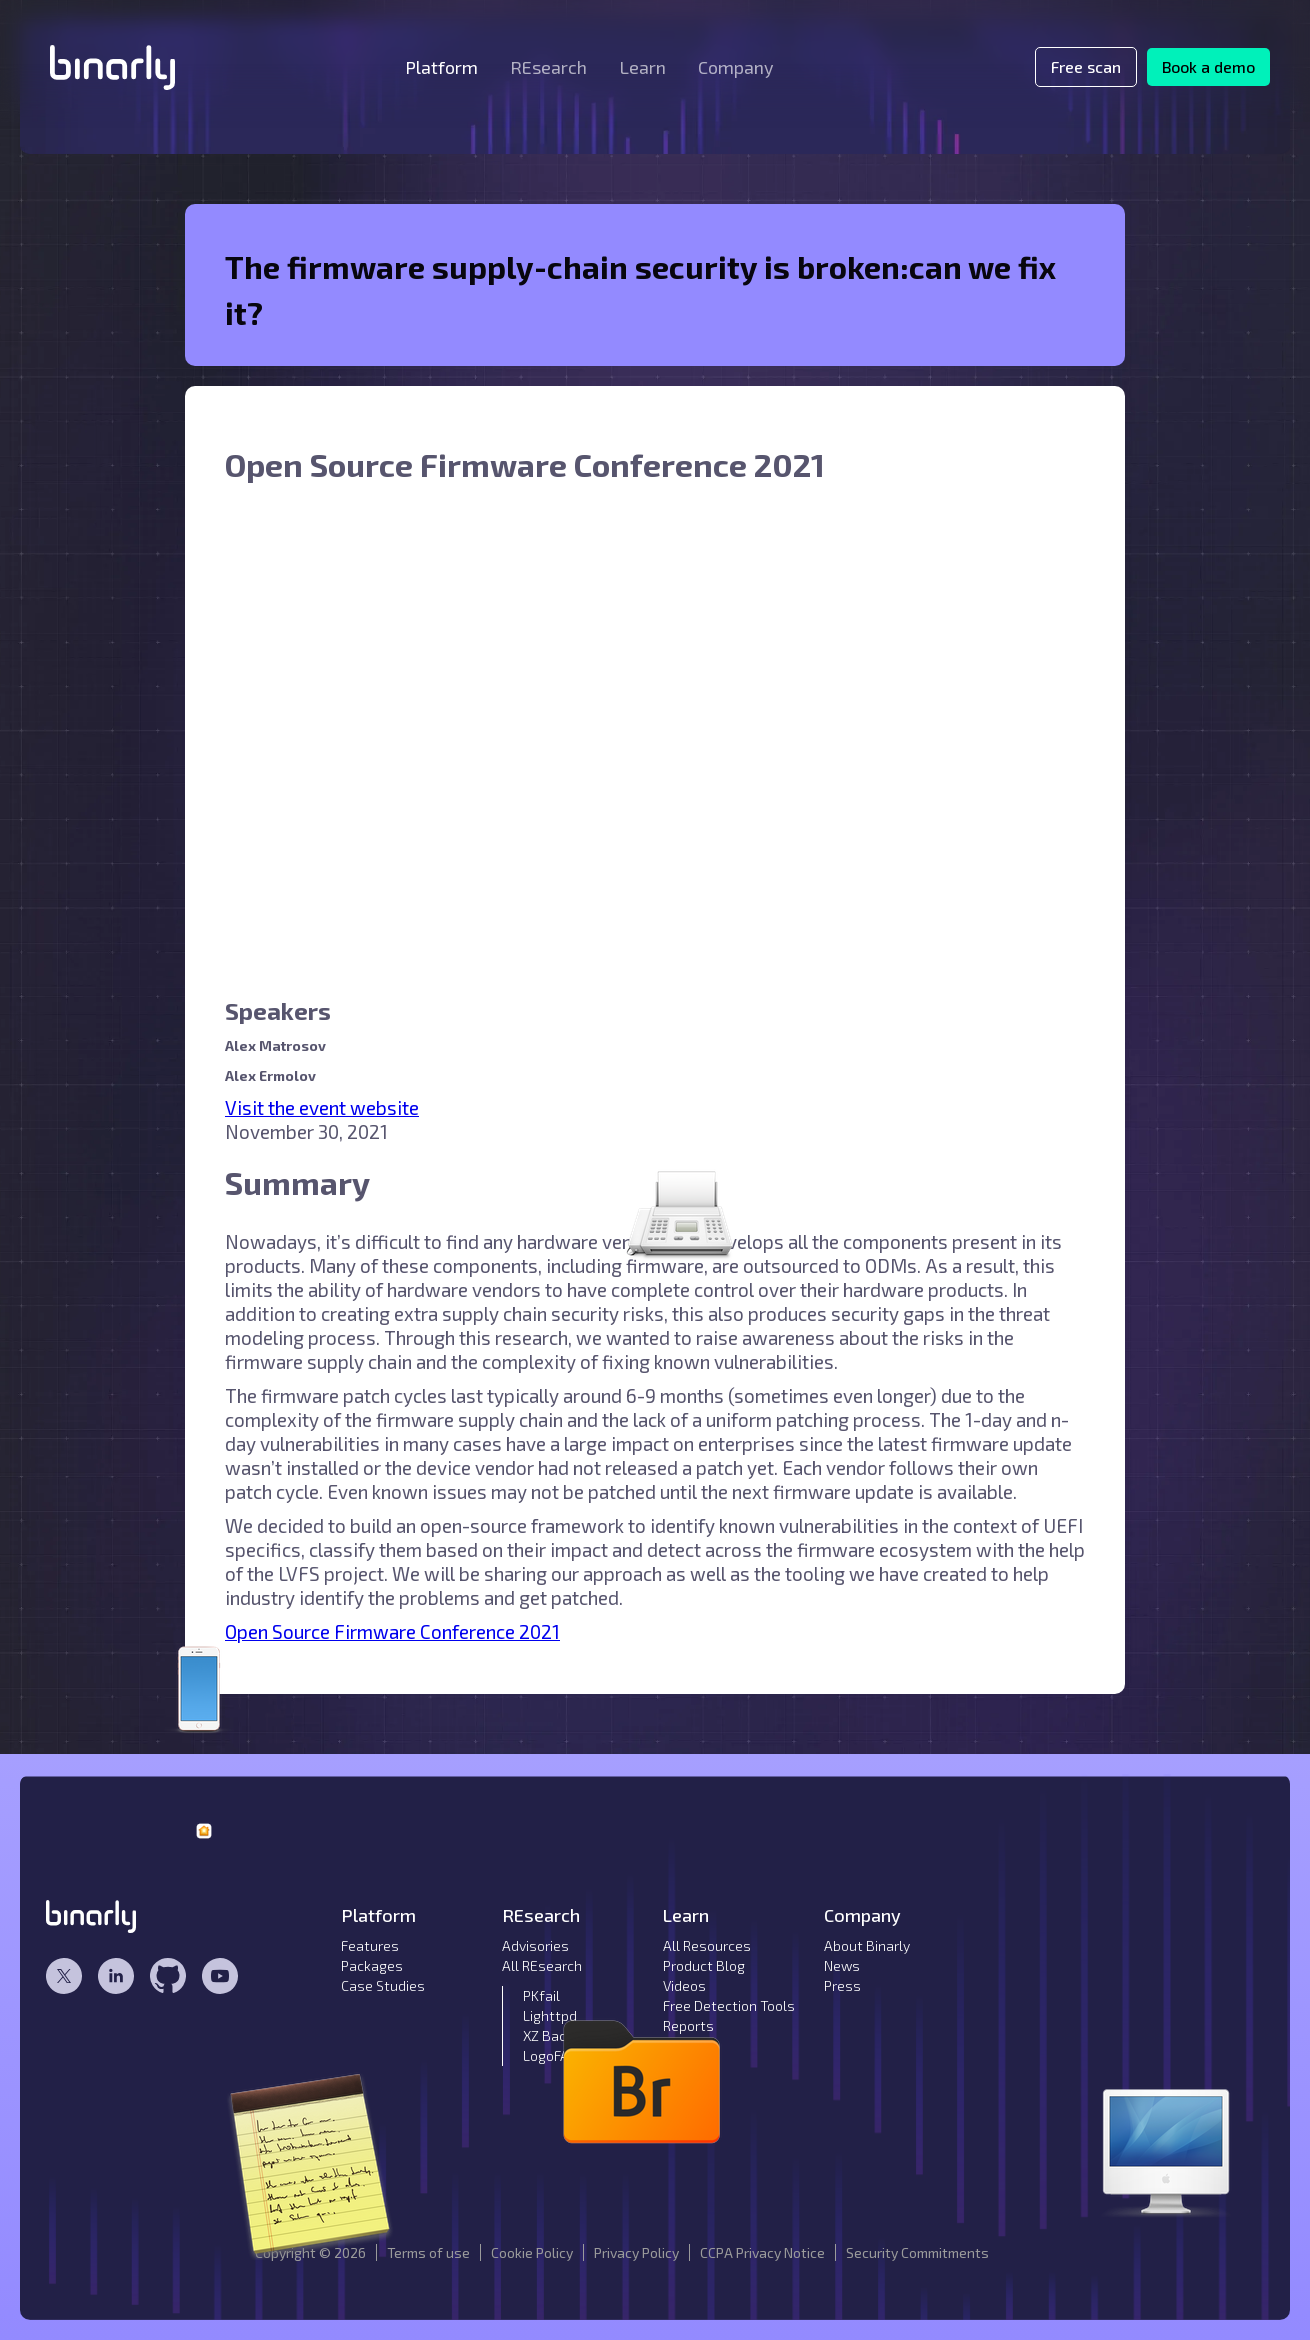  What do you see at coordinates (680, 1216) in the screenshot?
I see `send or receive a fax` at bounding box center [680, 1216].